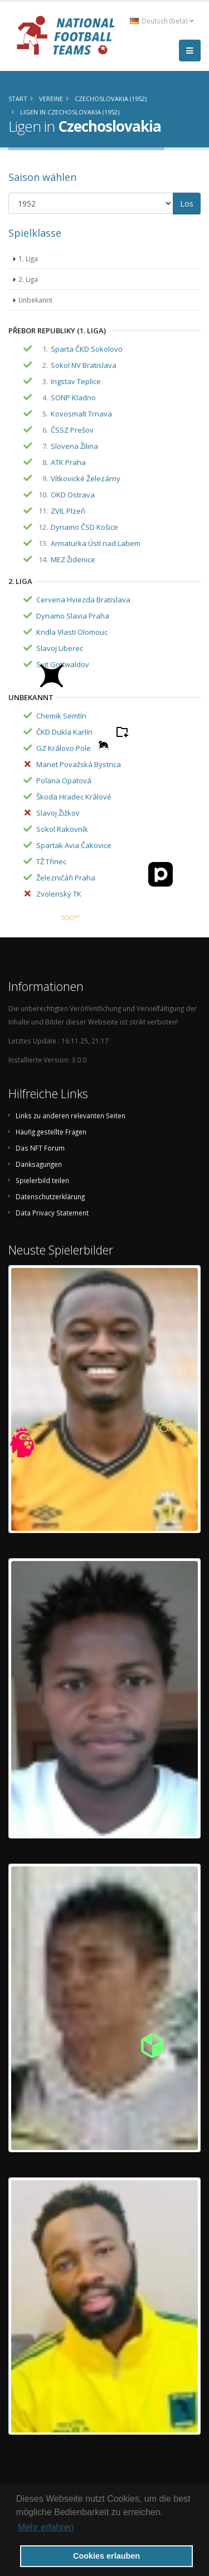 The width and height of the screenshot is (209, 2576). What do you see at coordinates (165, 1425) in the screenshot?
I see `elastic company logo` at bounding box center [165, 1425].